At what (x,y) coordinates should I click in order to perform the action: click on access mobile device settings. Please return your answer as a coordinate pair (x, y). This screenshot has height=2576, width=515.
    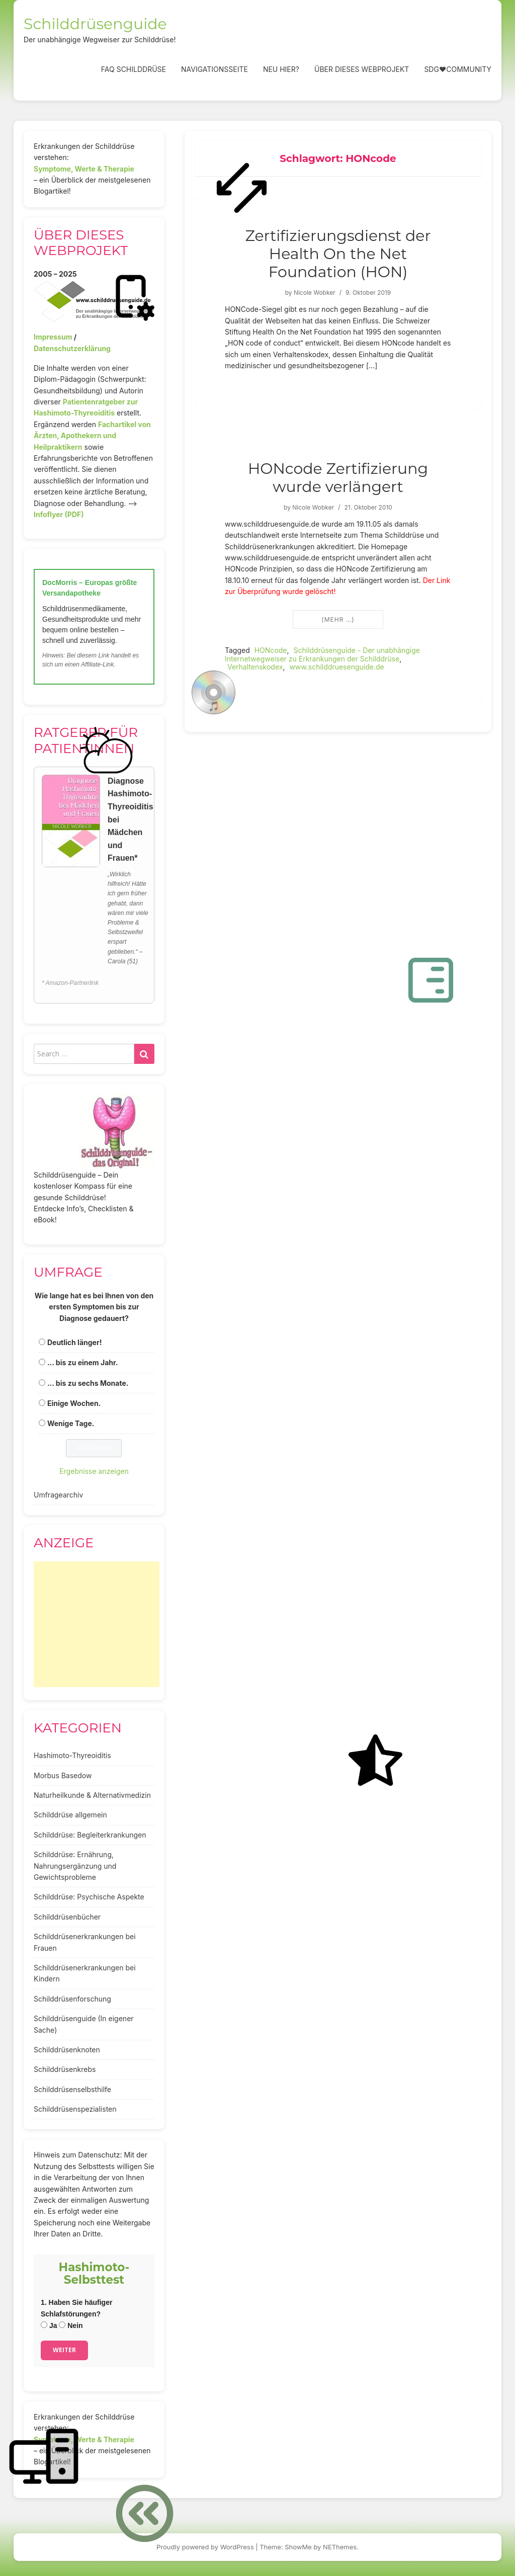
    Looking at the image, I should click on (131, 296).